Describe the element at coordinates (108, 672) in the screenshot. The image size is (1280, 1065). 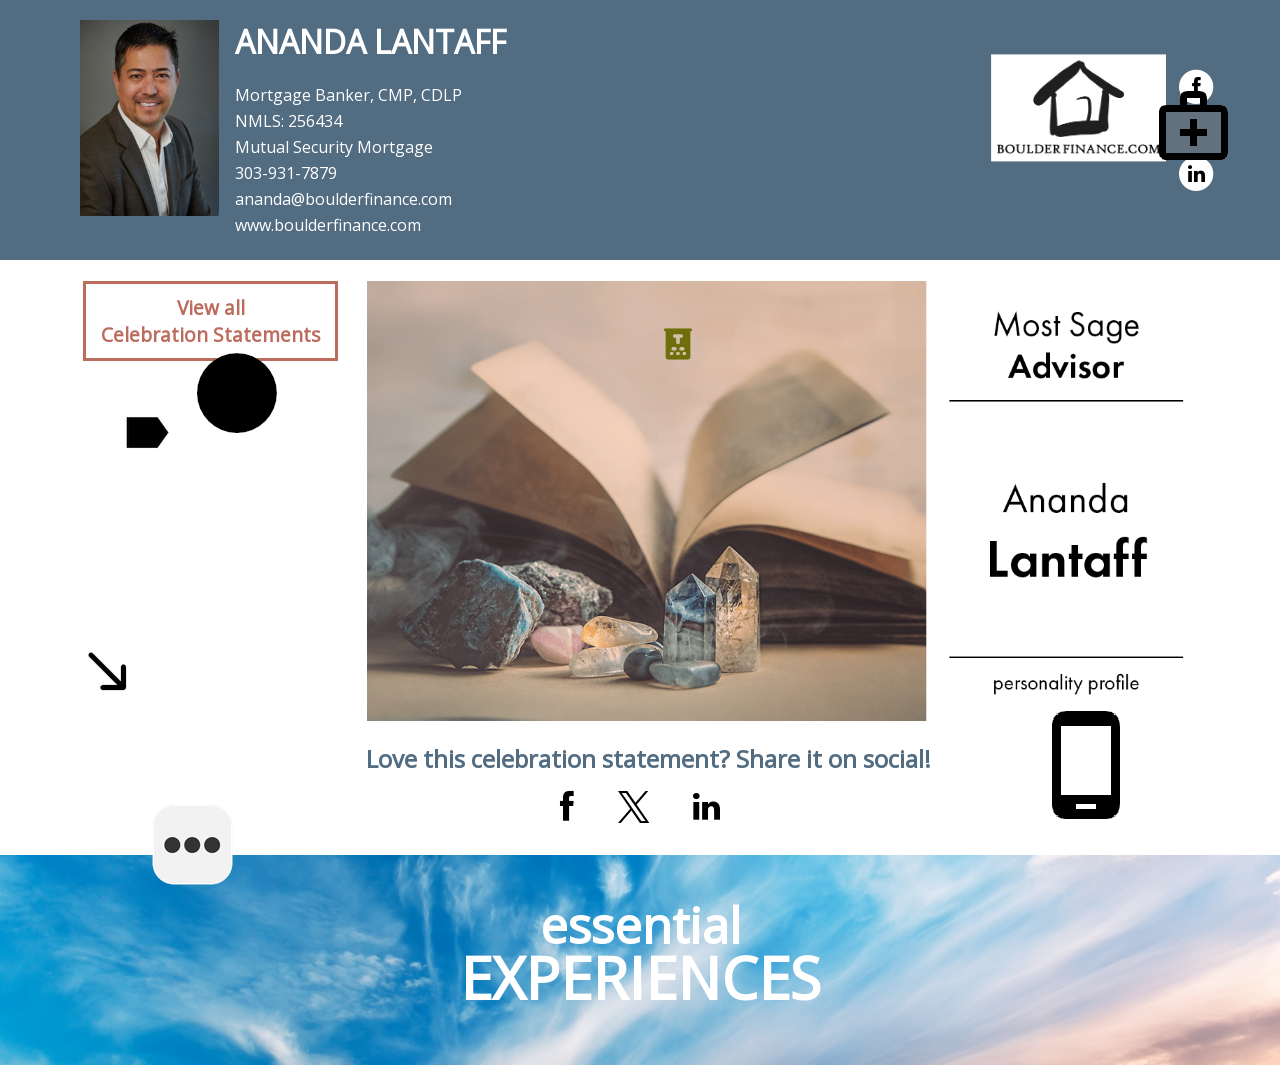
I see `navigate to the bottom-right section` at that location.